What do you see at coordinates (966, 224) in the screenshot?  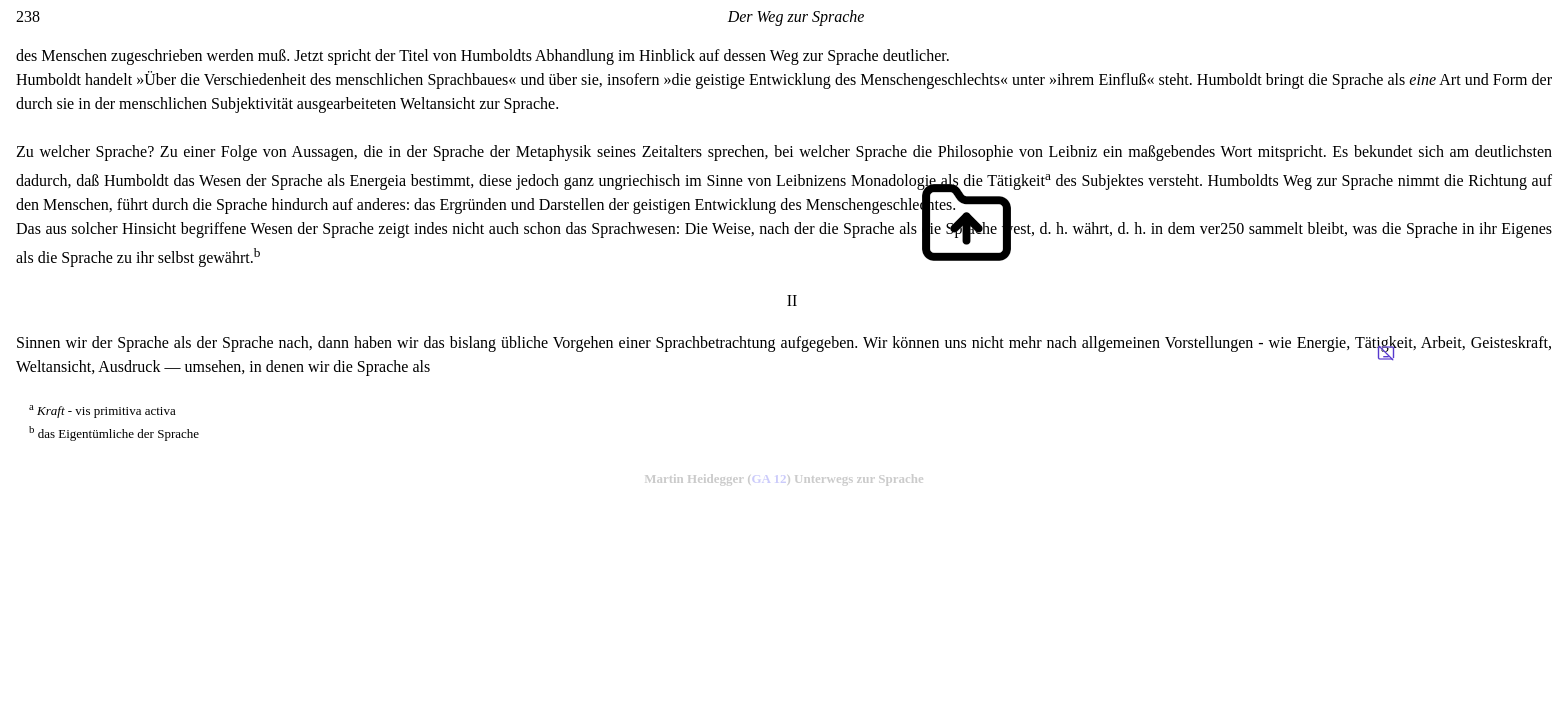 I see `upload files to this folder` at bounding box center [966, 224].